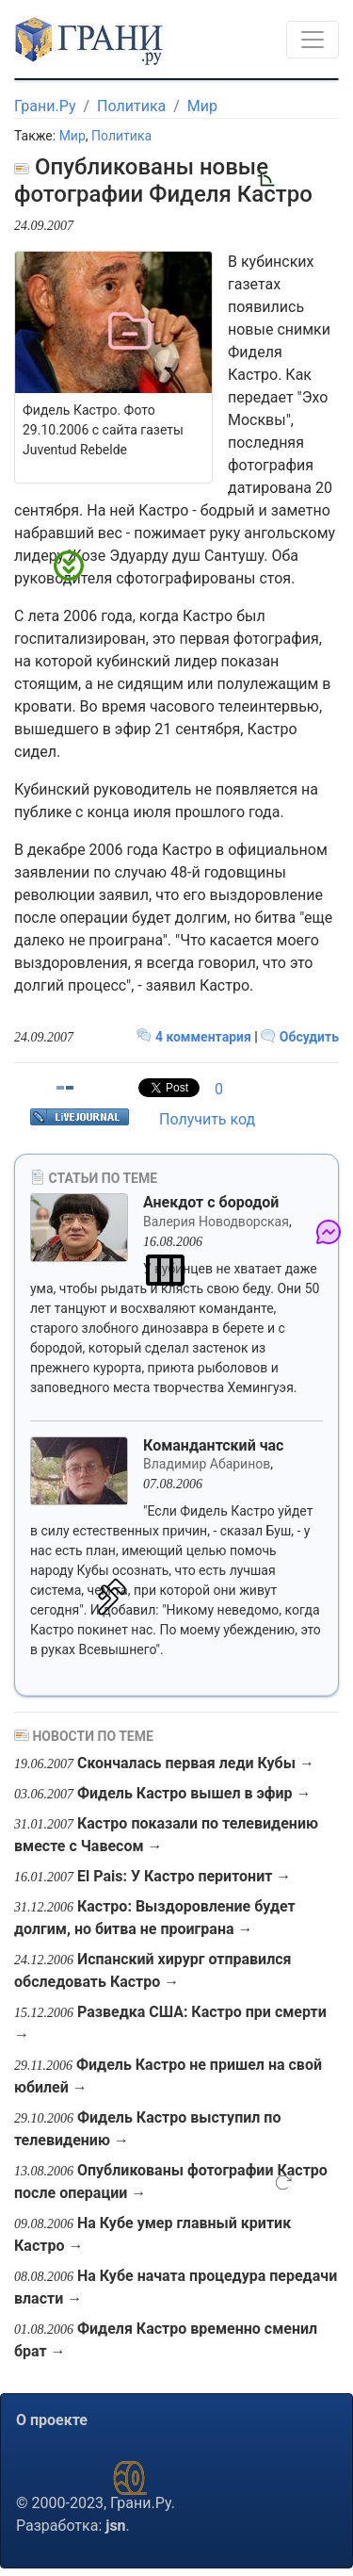 This screenshot has width=353, height=2576. What do you see at coordinates (69, 566) in the screenshot?
I see `expand all content below` at bounding box center [69, 566].